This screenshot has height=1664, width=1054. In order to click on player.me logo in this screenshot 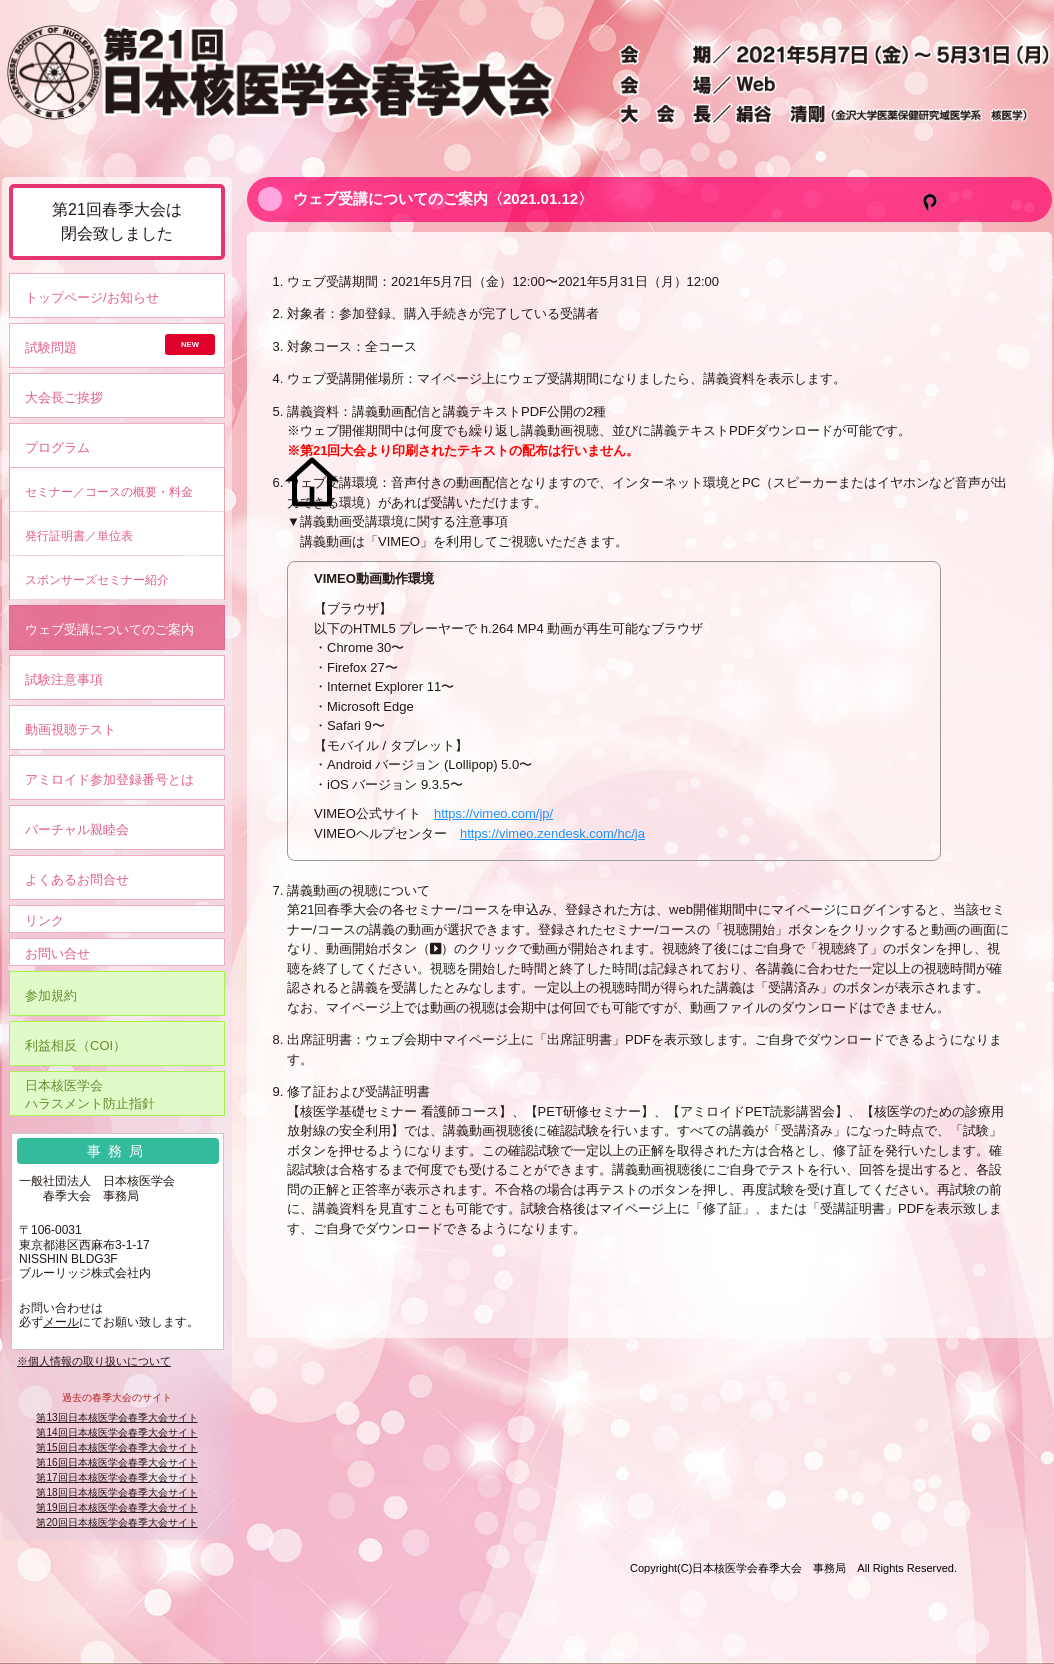, I will do `click(930, 203)`.